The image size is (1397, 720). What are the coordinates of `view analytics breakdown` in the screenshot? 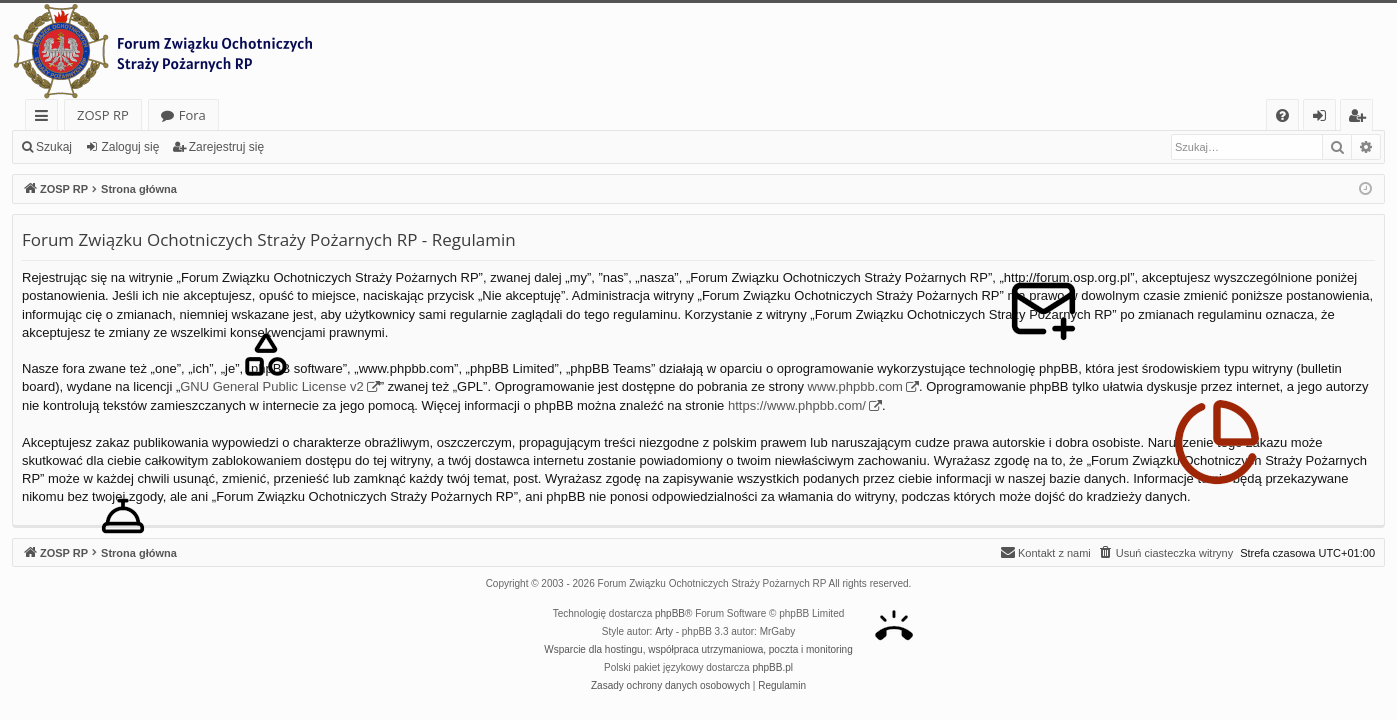 It's located at (1217, 442).